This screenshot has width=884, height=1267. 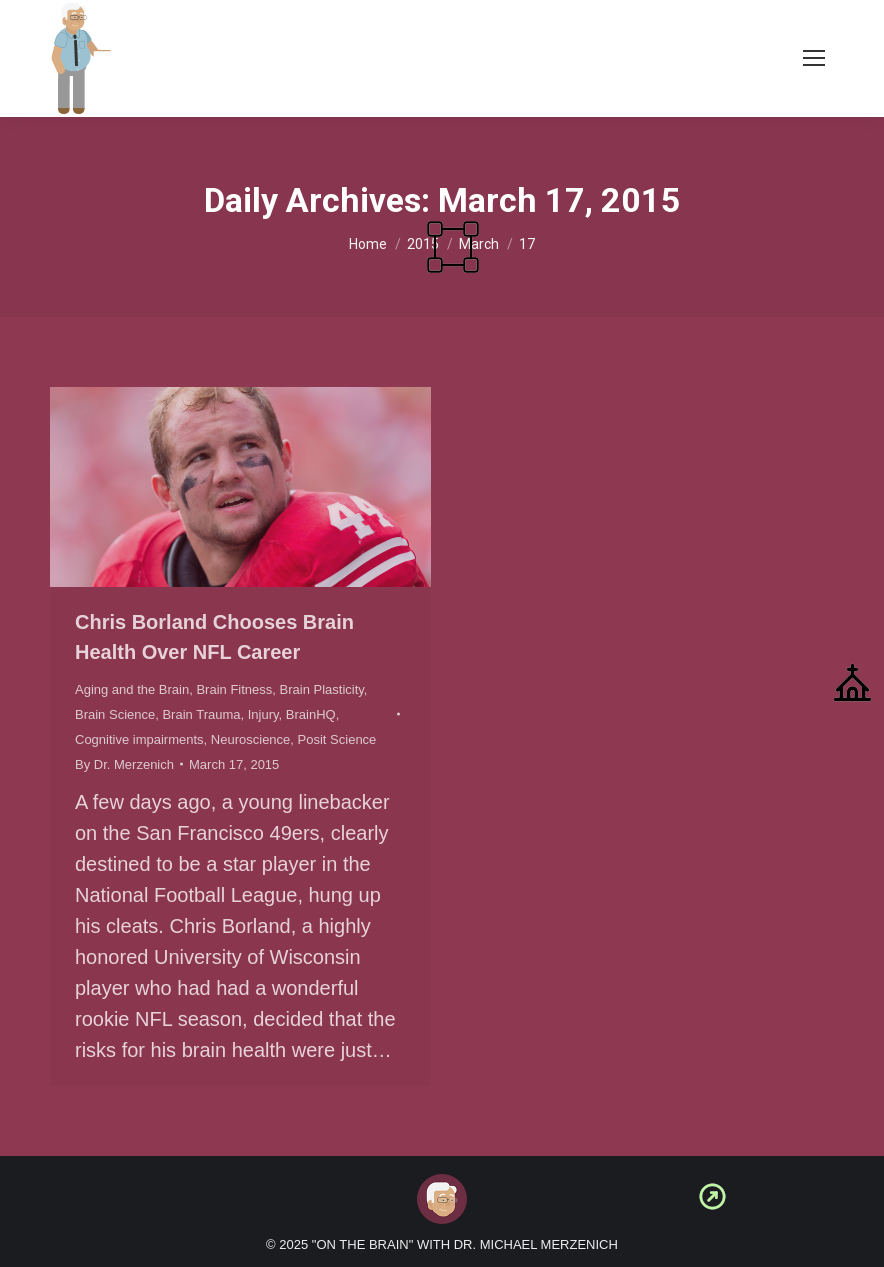 What do you see at coordinates (852, 682) in the screenshot?
I see `view nearby churches or places of worship` at bounding box center [852, 682].